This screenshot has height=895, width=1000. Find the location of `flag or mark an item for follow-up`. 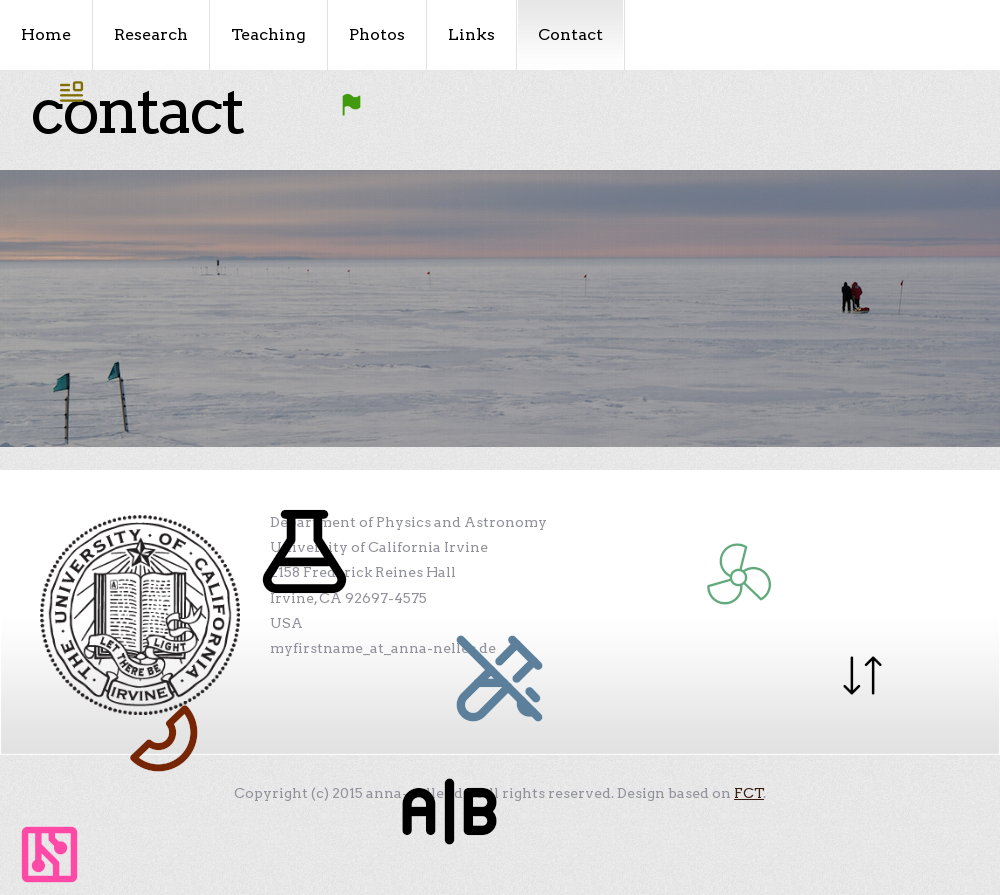

flag or mark an item for follow-up is located at coordinates (351, 104).